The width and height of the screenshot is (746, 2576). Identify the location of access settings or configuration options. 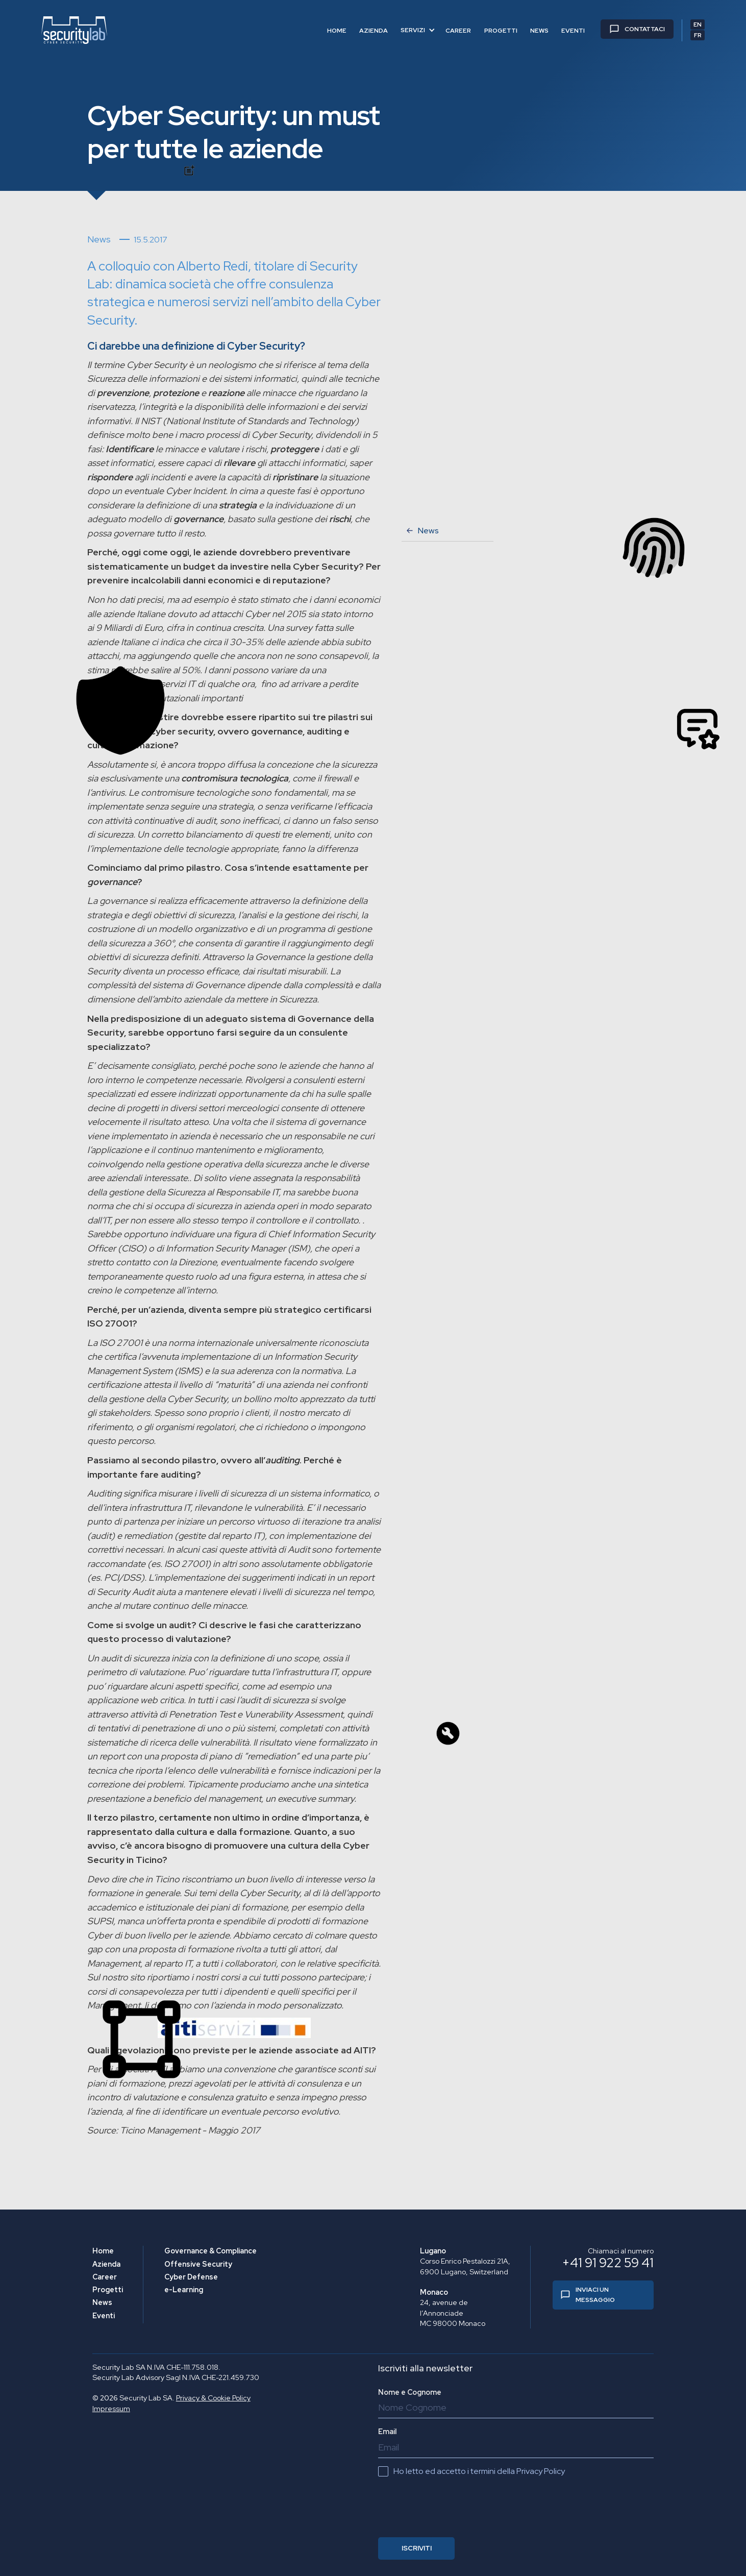
(448, 1733).